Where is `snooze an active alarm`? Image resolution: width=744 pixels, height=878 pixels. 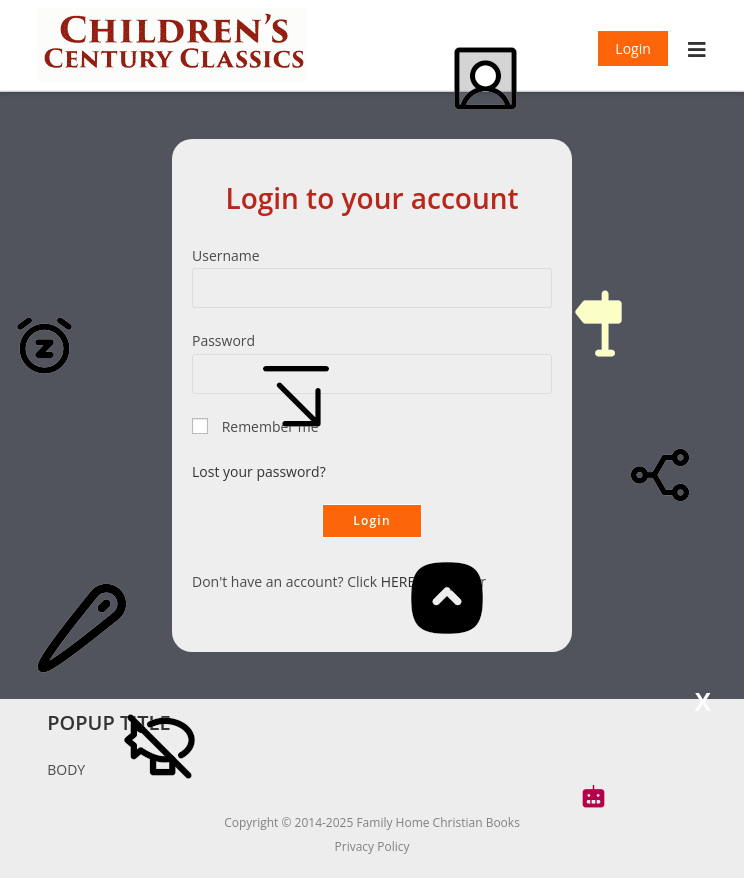 snooze an active alarm is located at coordinates (44, 345).